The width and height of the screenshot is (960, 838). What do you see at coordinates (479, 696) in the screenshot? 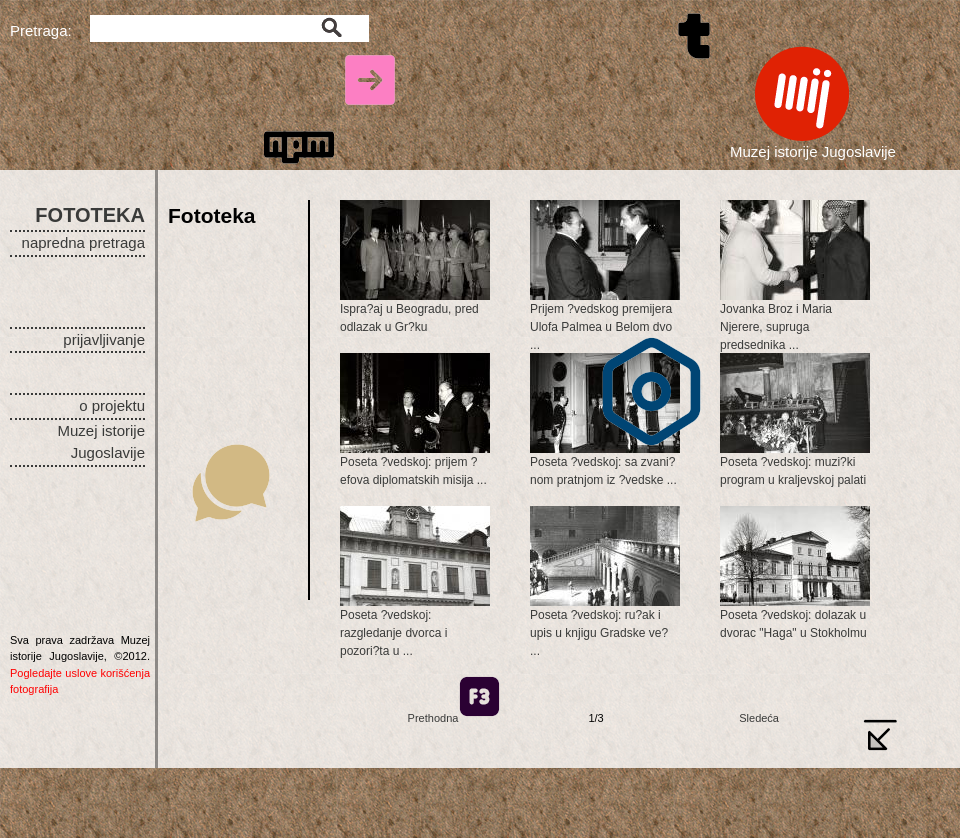
I see `keyboard shortcut indicator for F3 function key` at bounding box center [479, 696].